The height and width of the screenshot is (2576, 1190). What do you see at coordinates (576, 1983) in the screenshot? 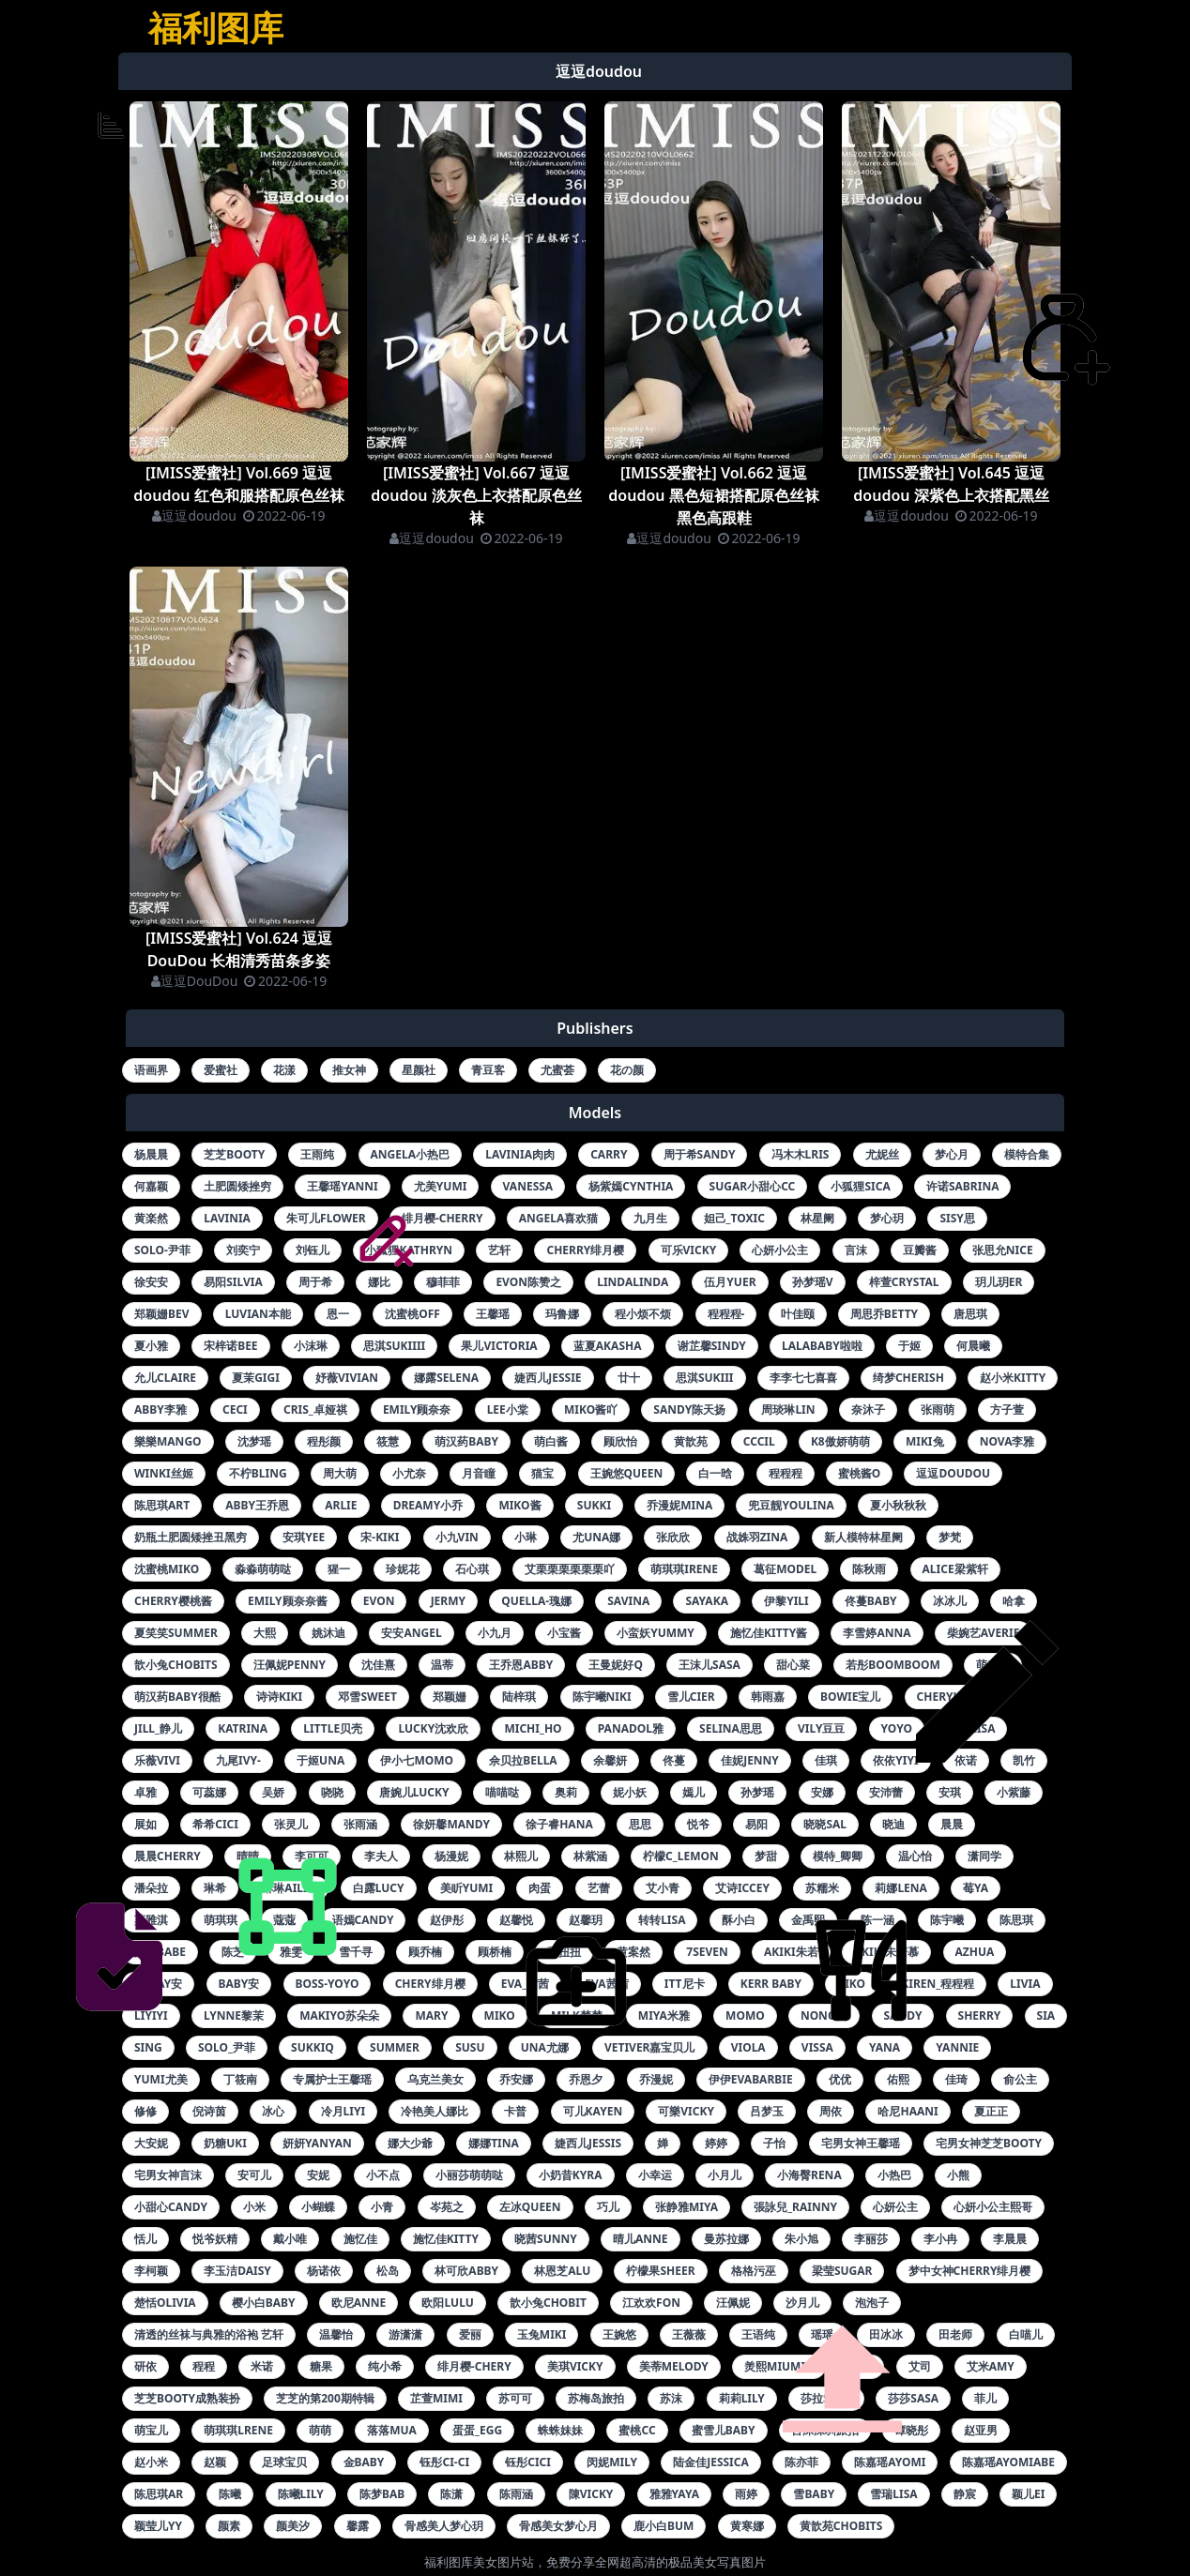
I see `add a new photo` at bounding box center [576, 1983].